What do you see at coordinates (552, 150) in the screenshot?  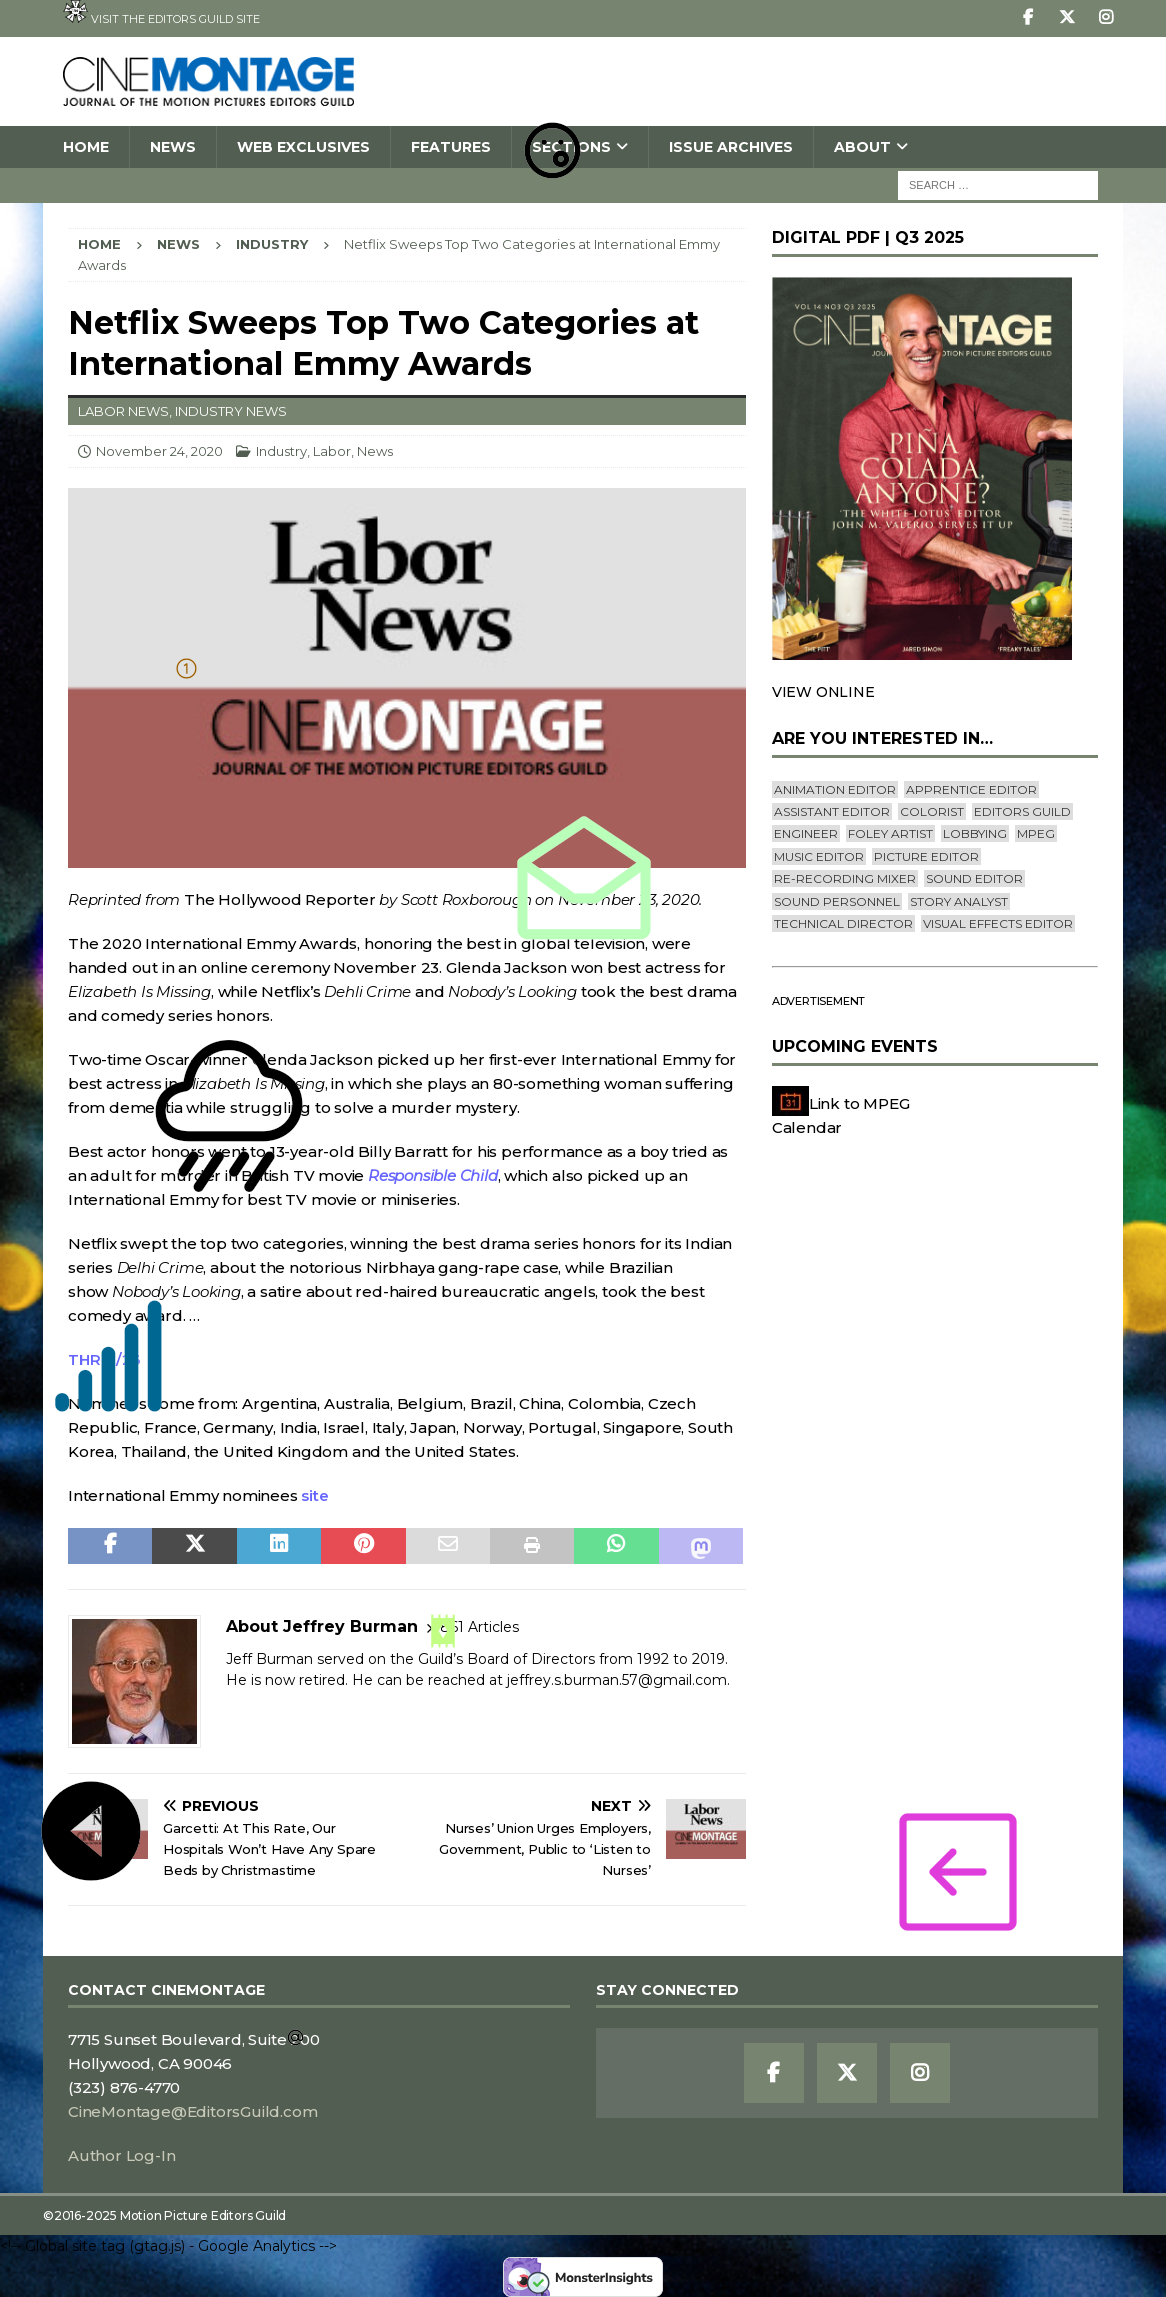 I see `indicates singing or karaoke mode` at bounding box center [552, 150].